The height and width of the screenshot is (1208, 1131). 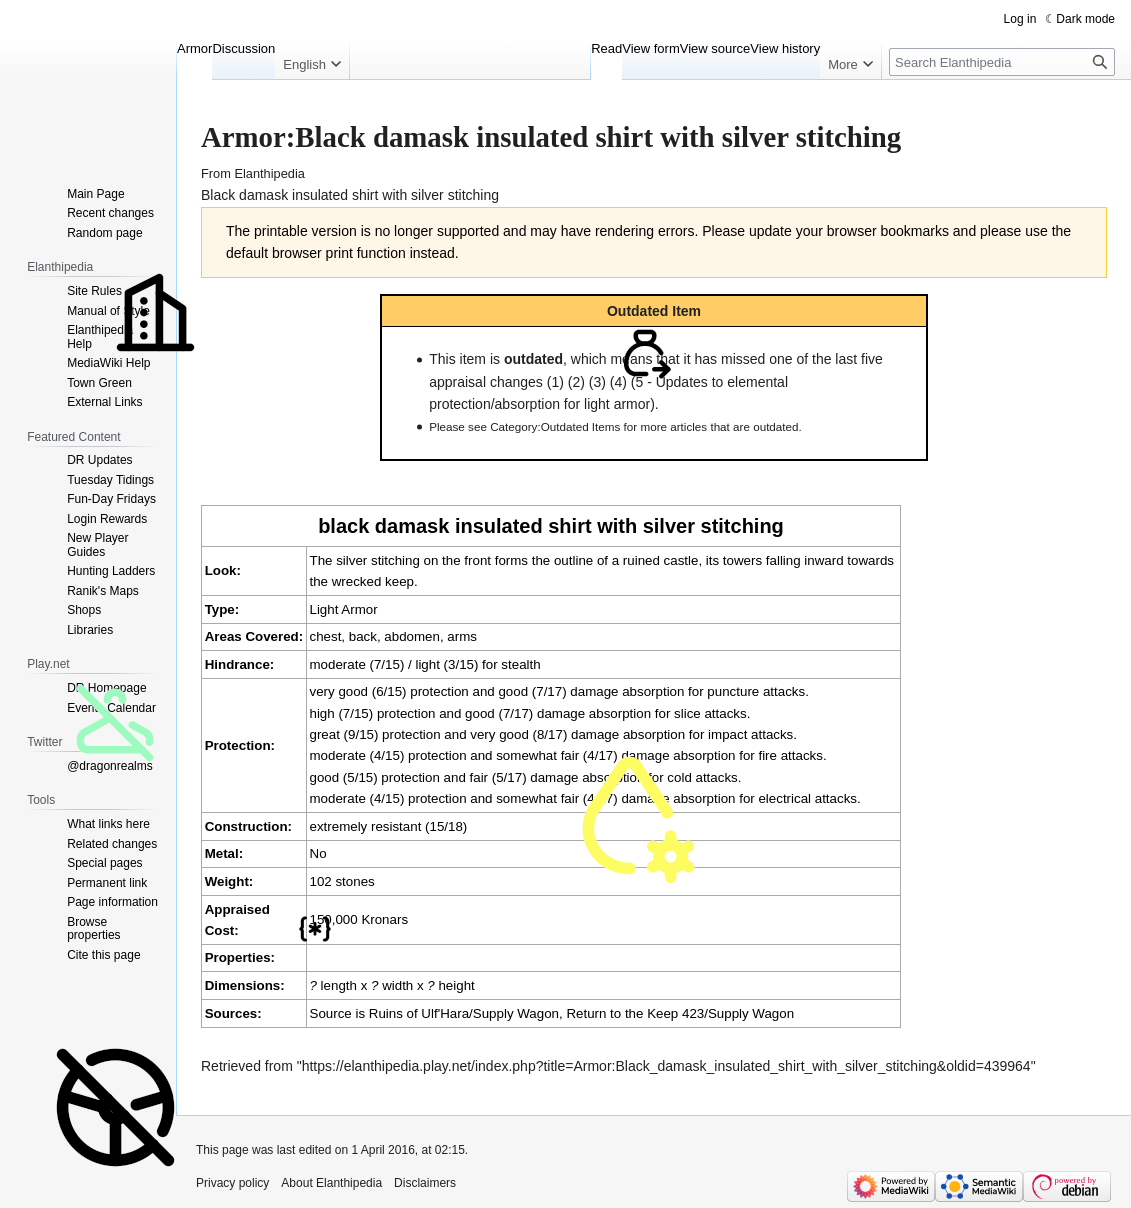 I want to click on wardrobe or closet feature disabled, so click(x=115, y=723).